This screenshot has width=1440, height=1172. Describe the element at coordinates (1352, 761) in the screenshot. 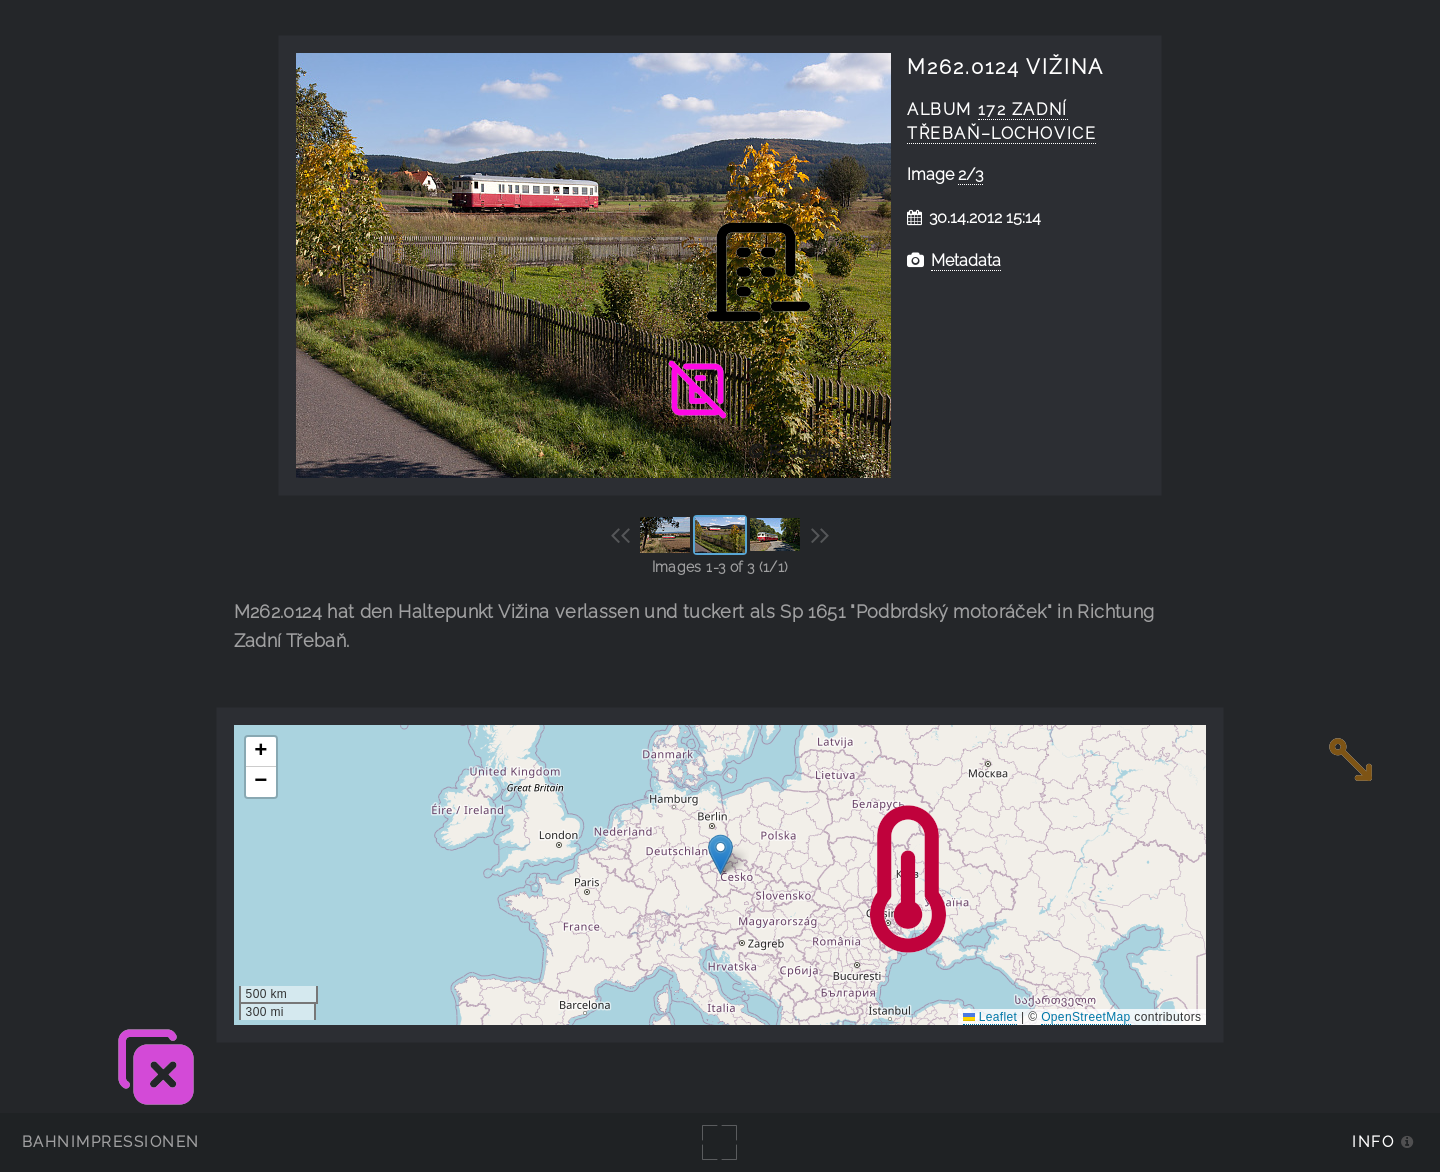

I see `navigate to the next item diagonally` at that location.